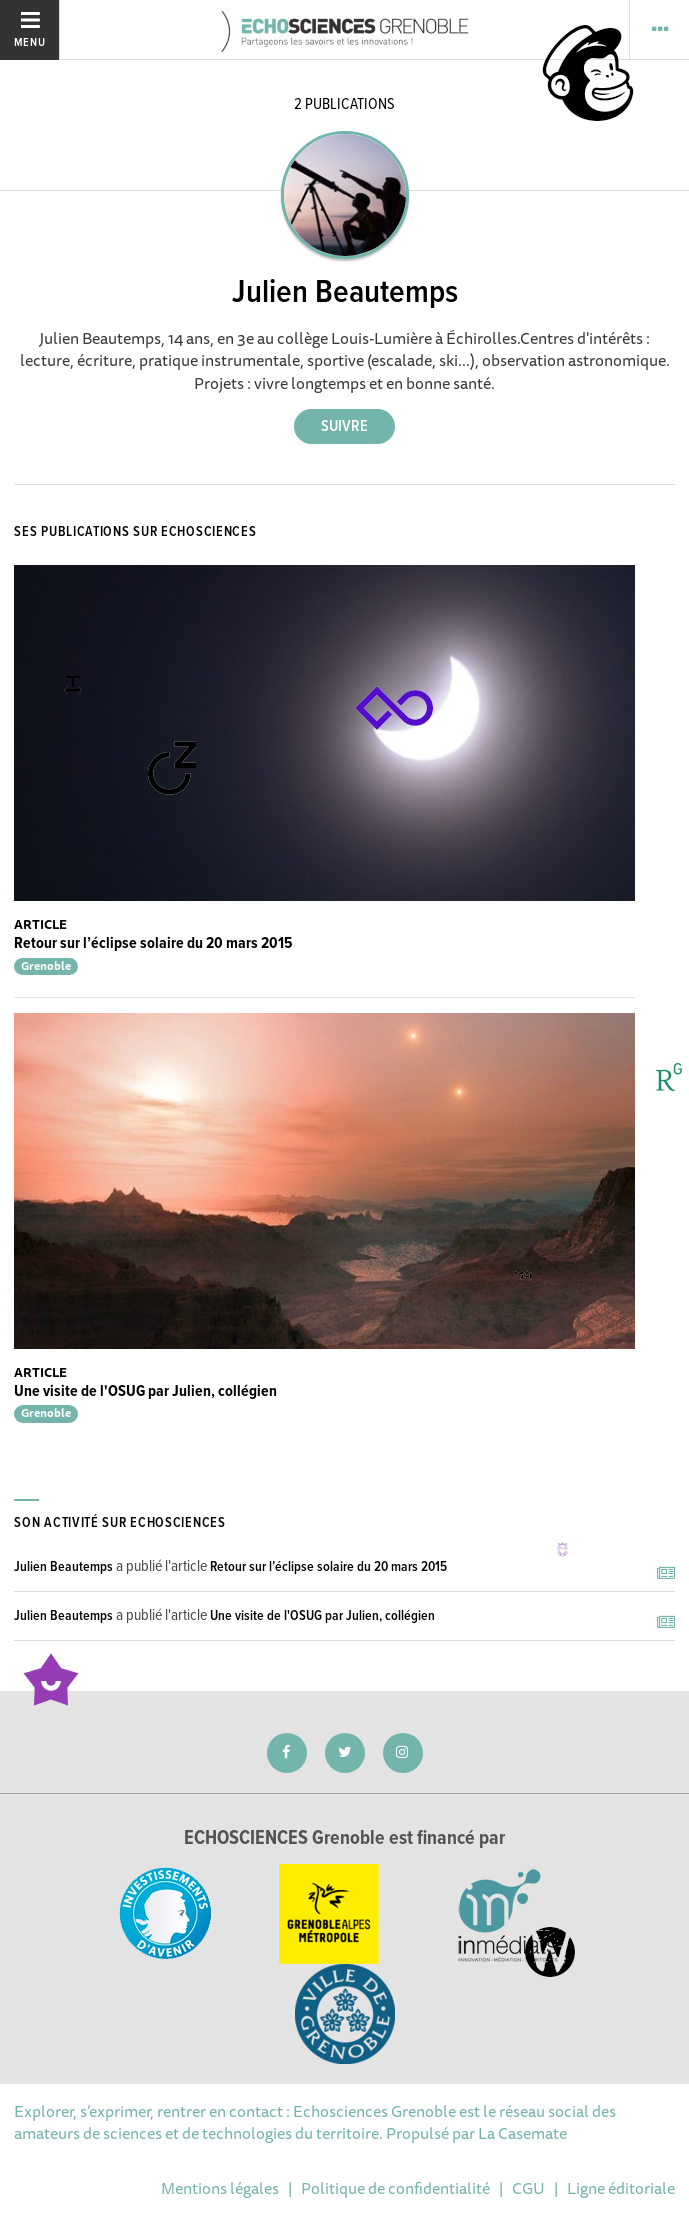  I want to click on visit ResearchGate profile or website, so click(669, 1077).